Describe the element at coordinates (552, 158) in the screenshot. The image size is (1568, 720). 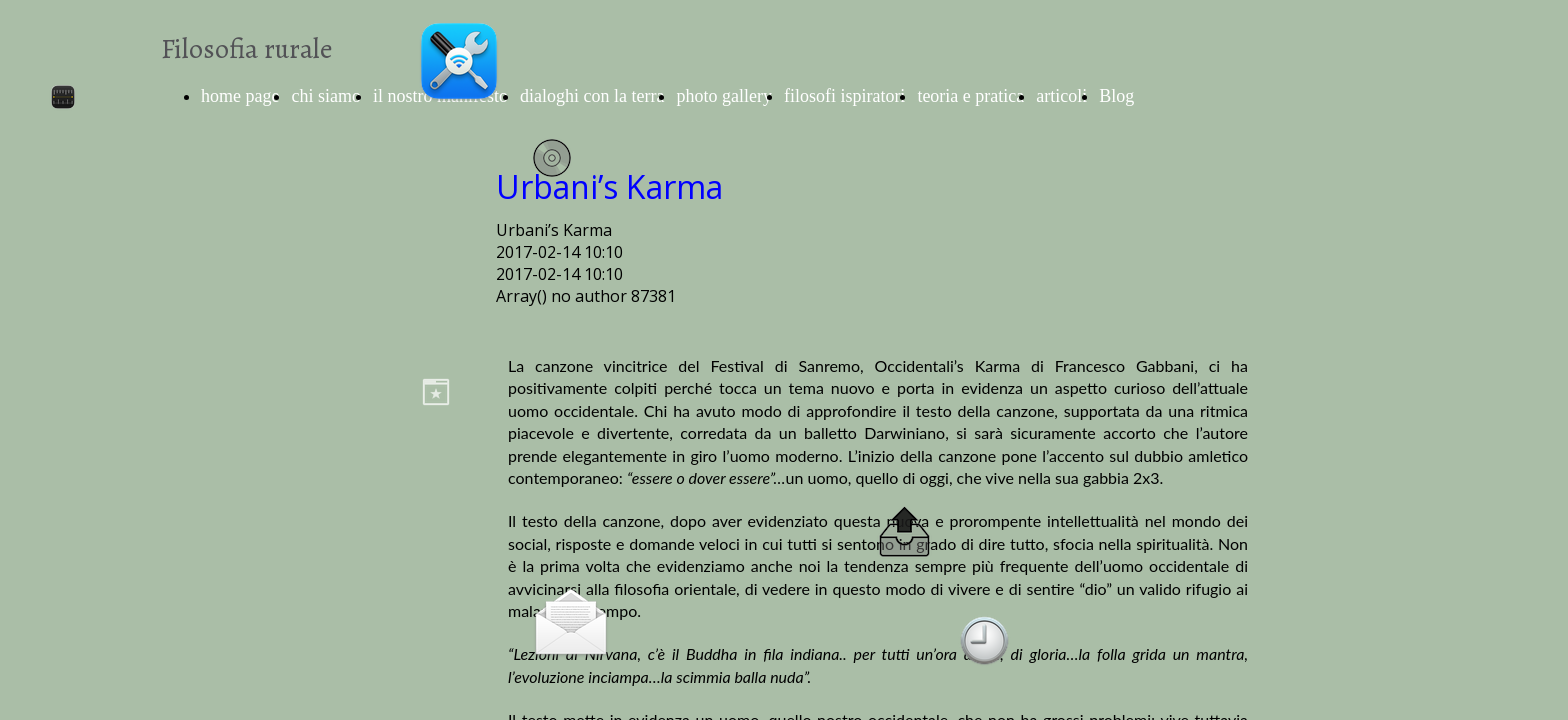
I see `access optical disc drive in sidebar` at that location.